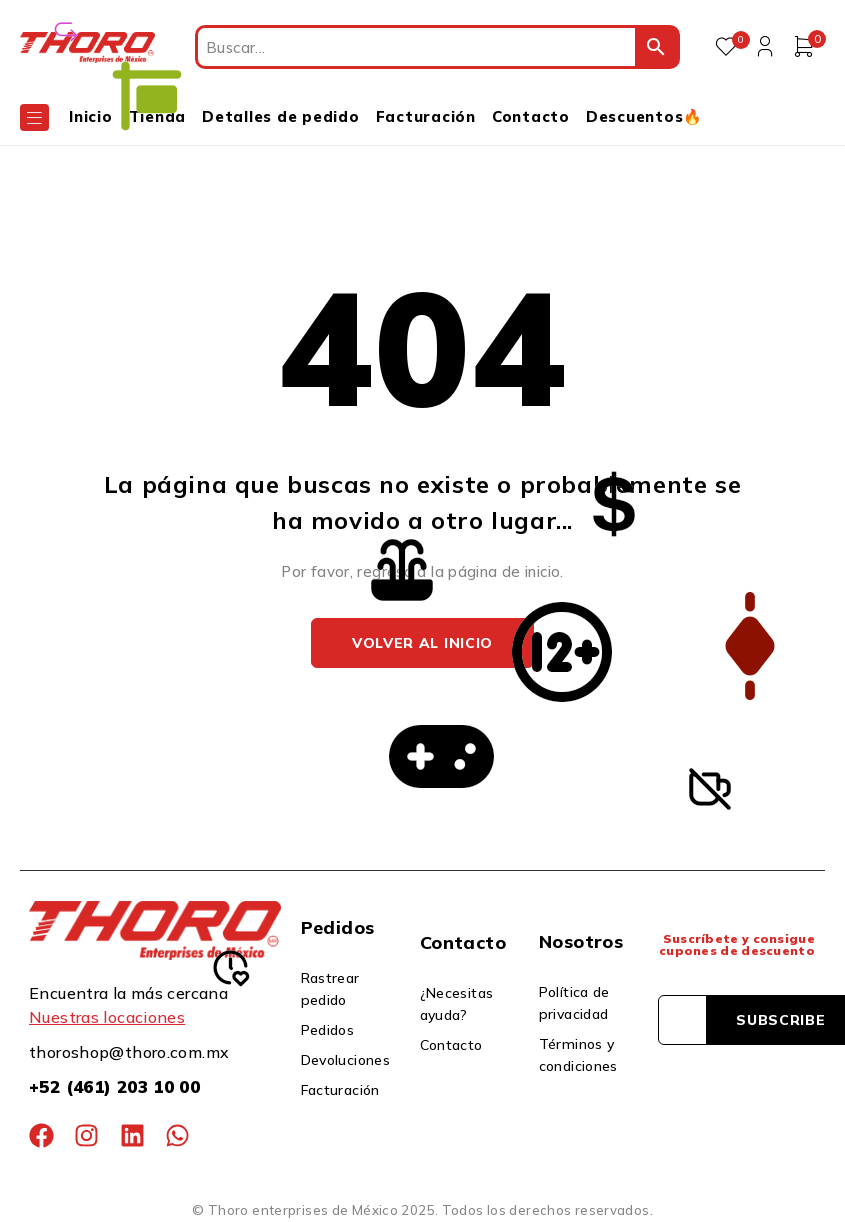  I want to click on view your favorite or saved times, so click(230, 967).